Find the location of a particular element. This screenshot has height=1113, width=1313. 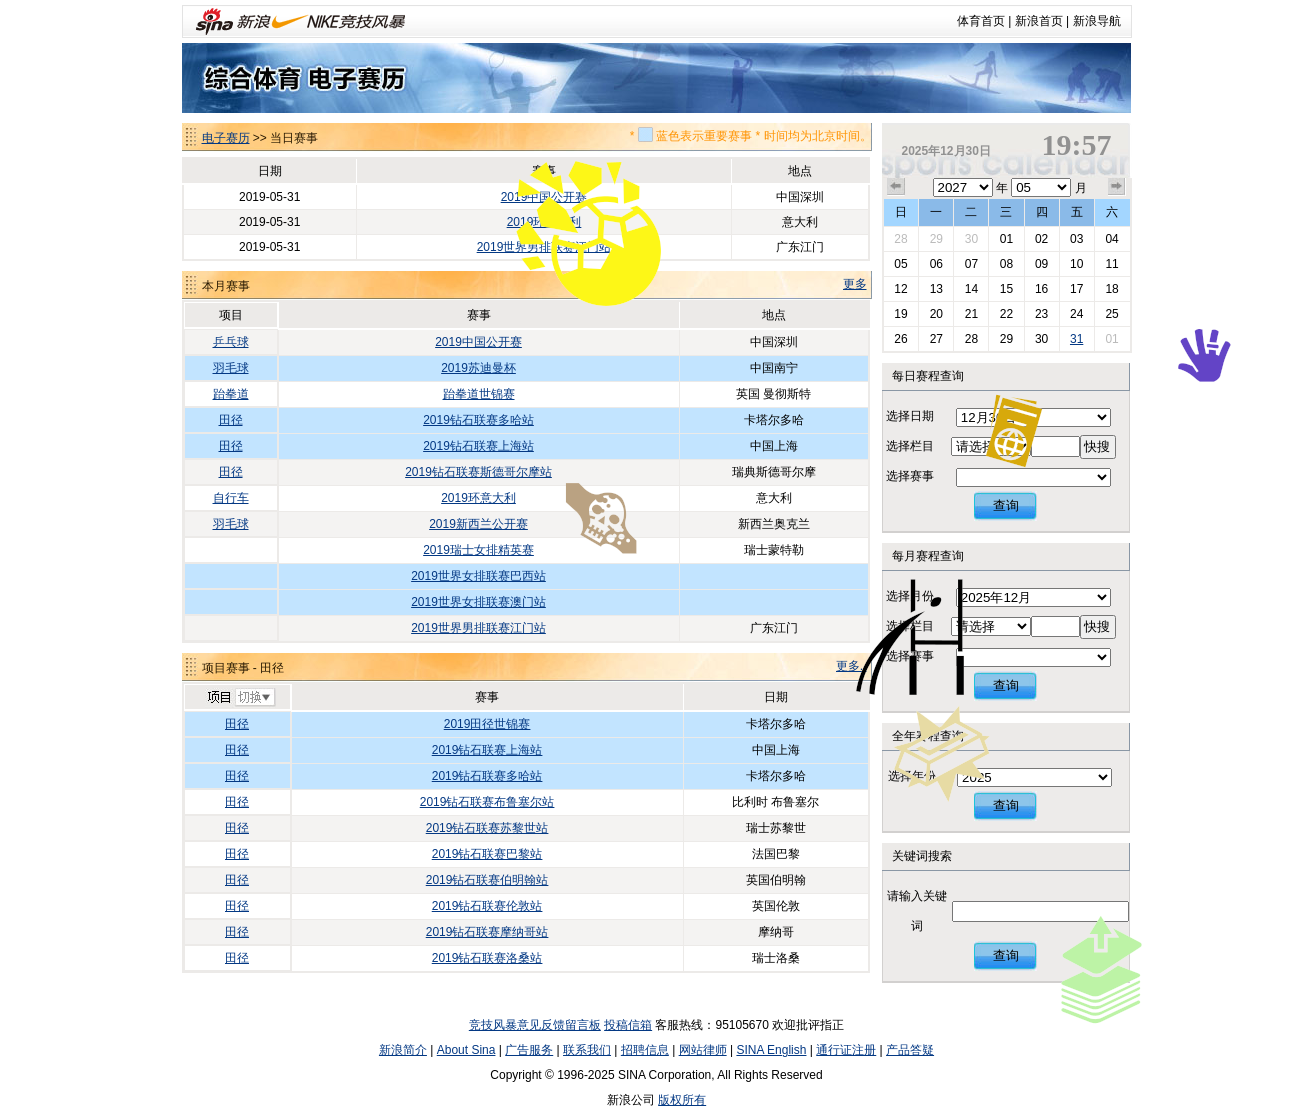

indicates a successful rugby conversion kick is located at coordinates (913, 638).